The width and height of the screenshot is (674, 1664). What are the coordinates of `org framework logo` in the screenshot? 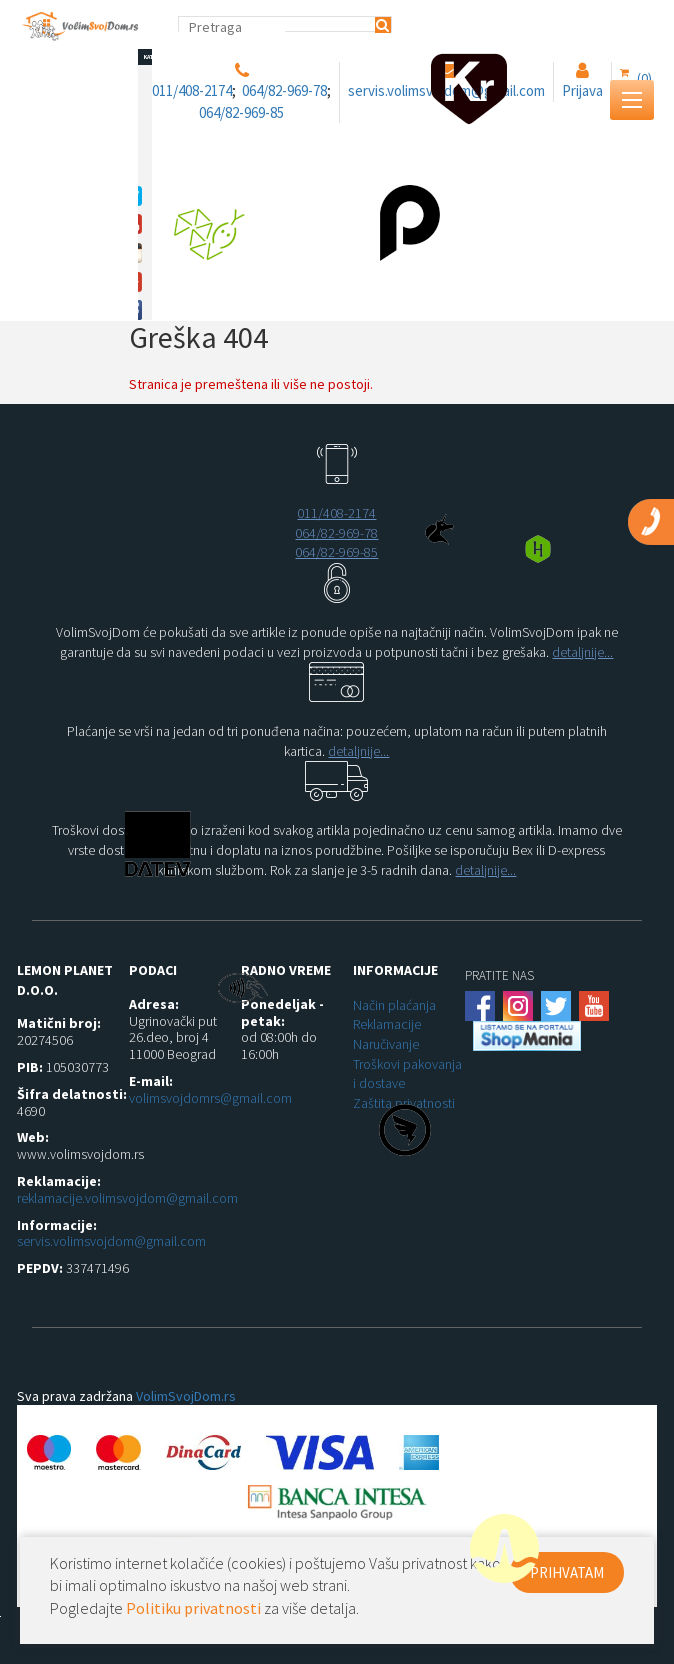 It's located at (439, 529).